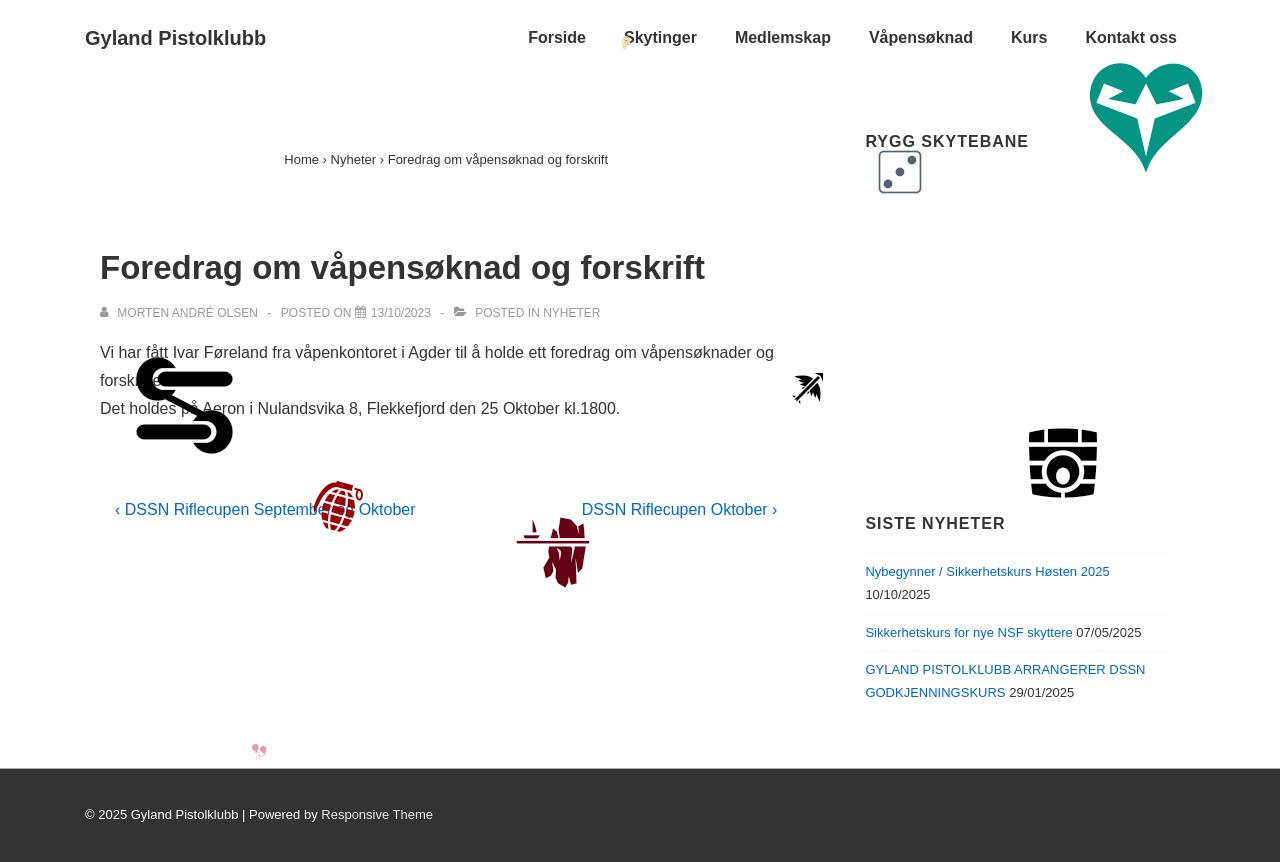 This screenshot has height=862, width=1280. I want to click on indicates a celebration or party event, so click(259, 752).